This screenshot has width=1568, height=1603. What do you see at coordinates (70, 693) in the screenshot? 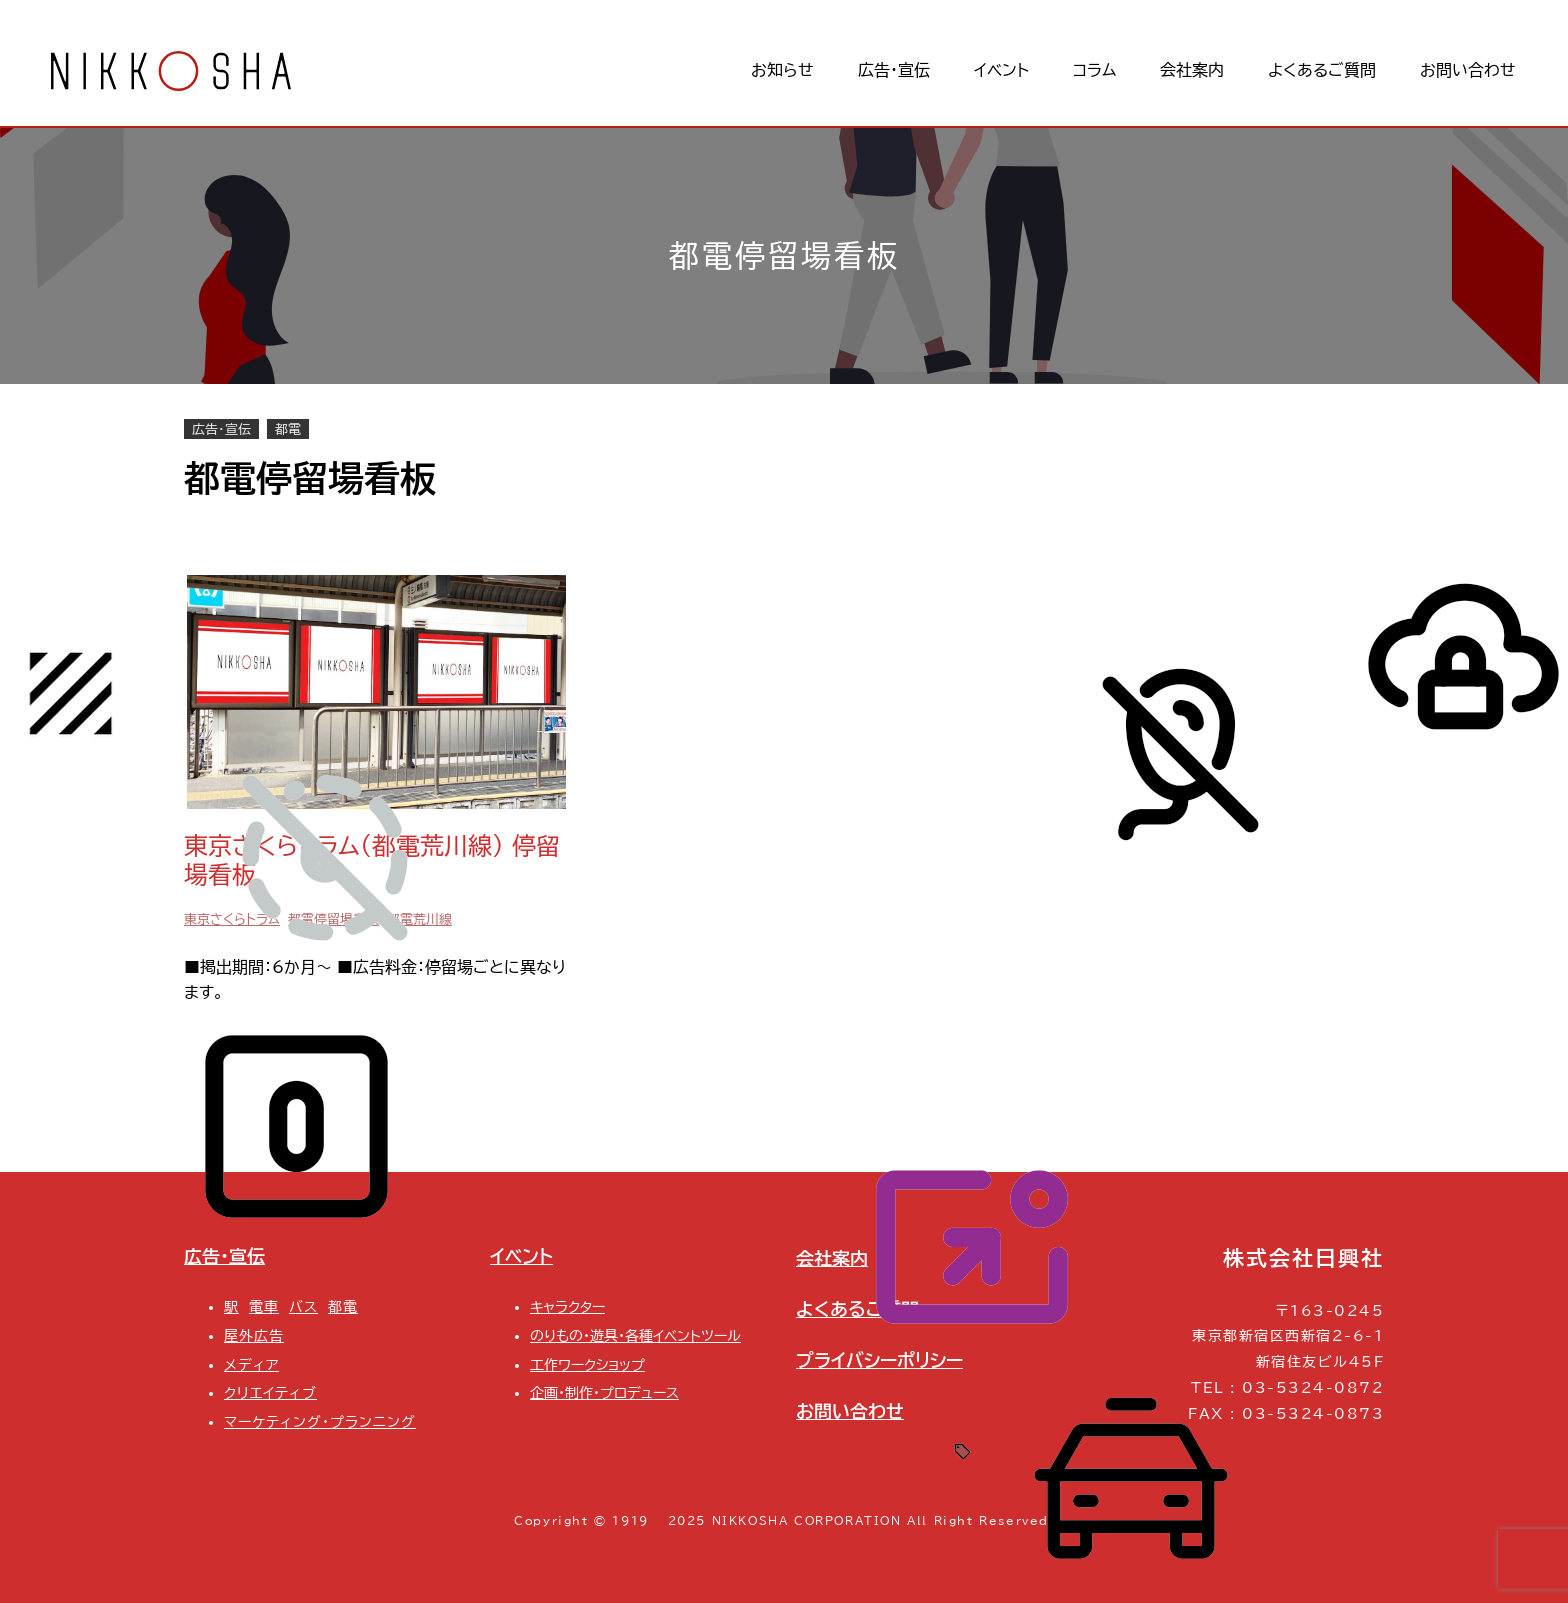
I see `apply texture or pattern overlay` at bounding box center [70, 693].